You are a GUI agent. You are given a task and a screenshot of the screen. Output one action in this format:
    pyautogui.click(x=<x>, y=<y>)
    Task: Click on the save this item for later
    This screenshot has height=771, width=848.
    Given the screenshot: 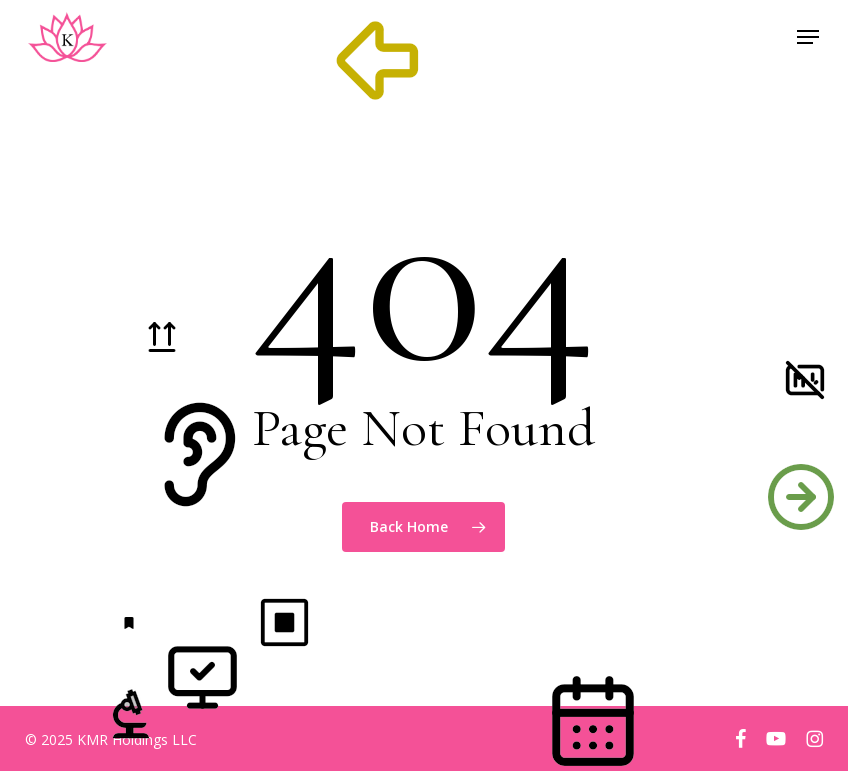 What is the action you would take?
    pyautogui.click(x=129, y=623)
    